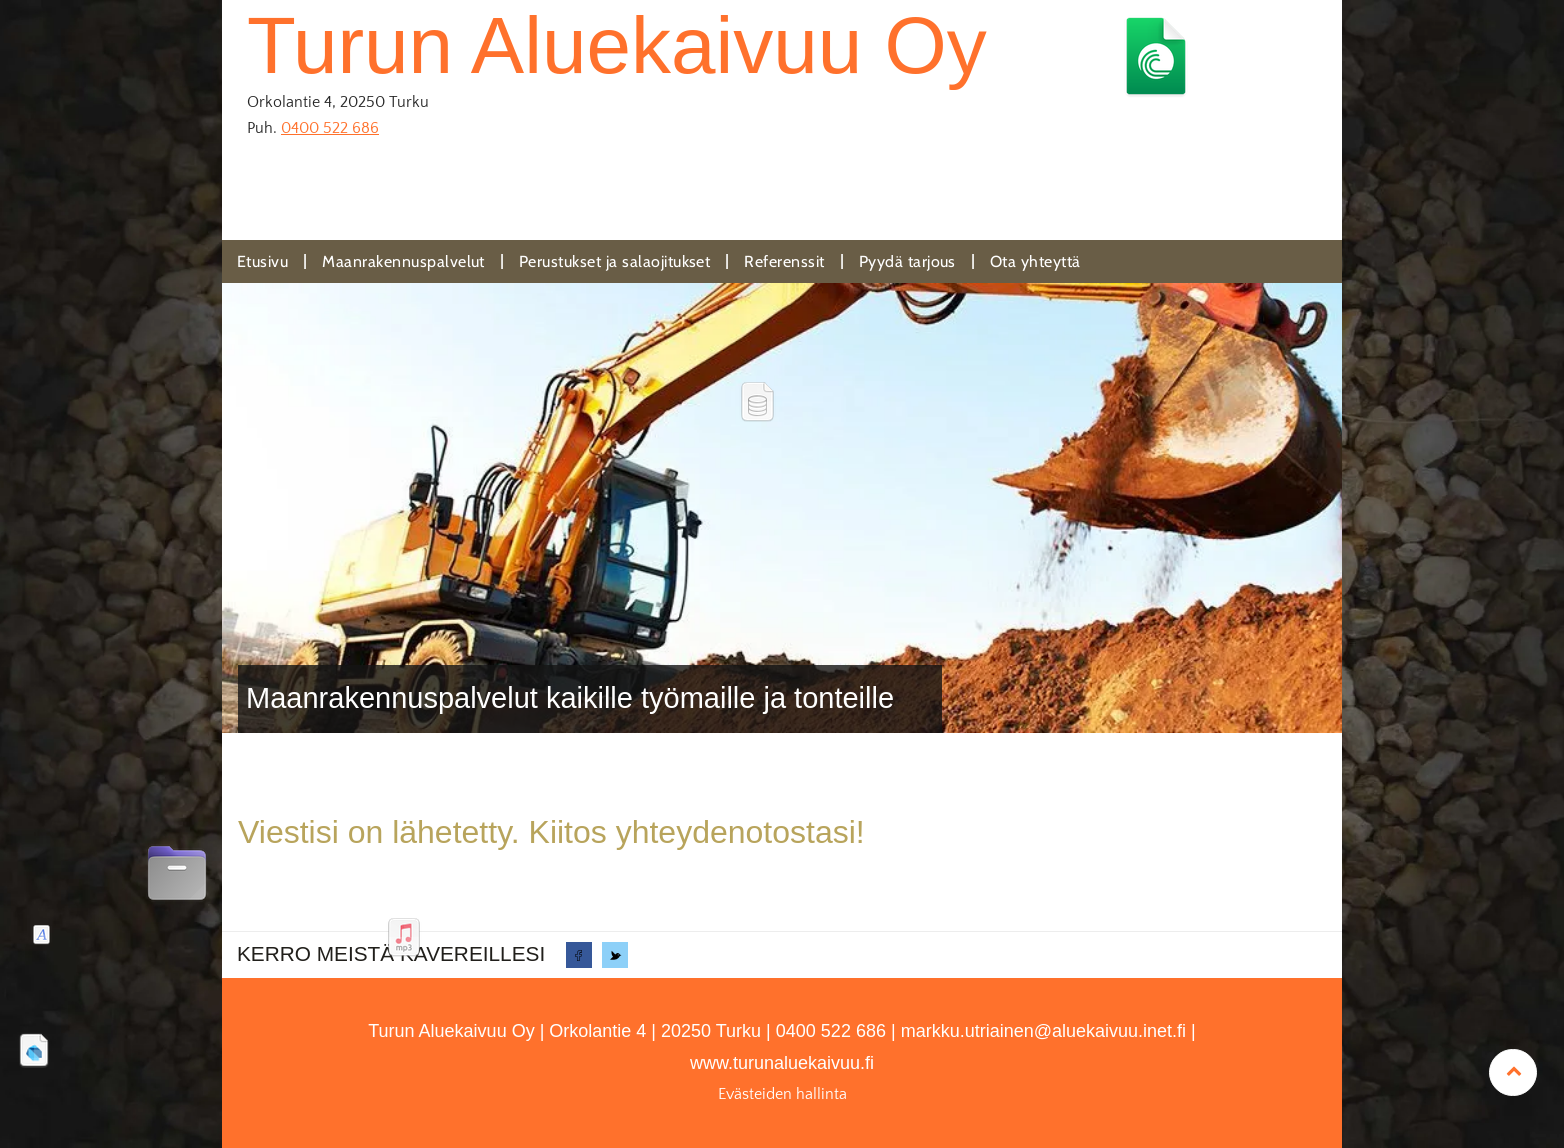 The image size is (1564, 1148). Describe the element at coordinates (177, 873) in the screenshot. I see `open the file manager application` at that location.